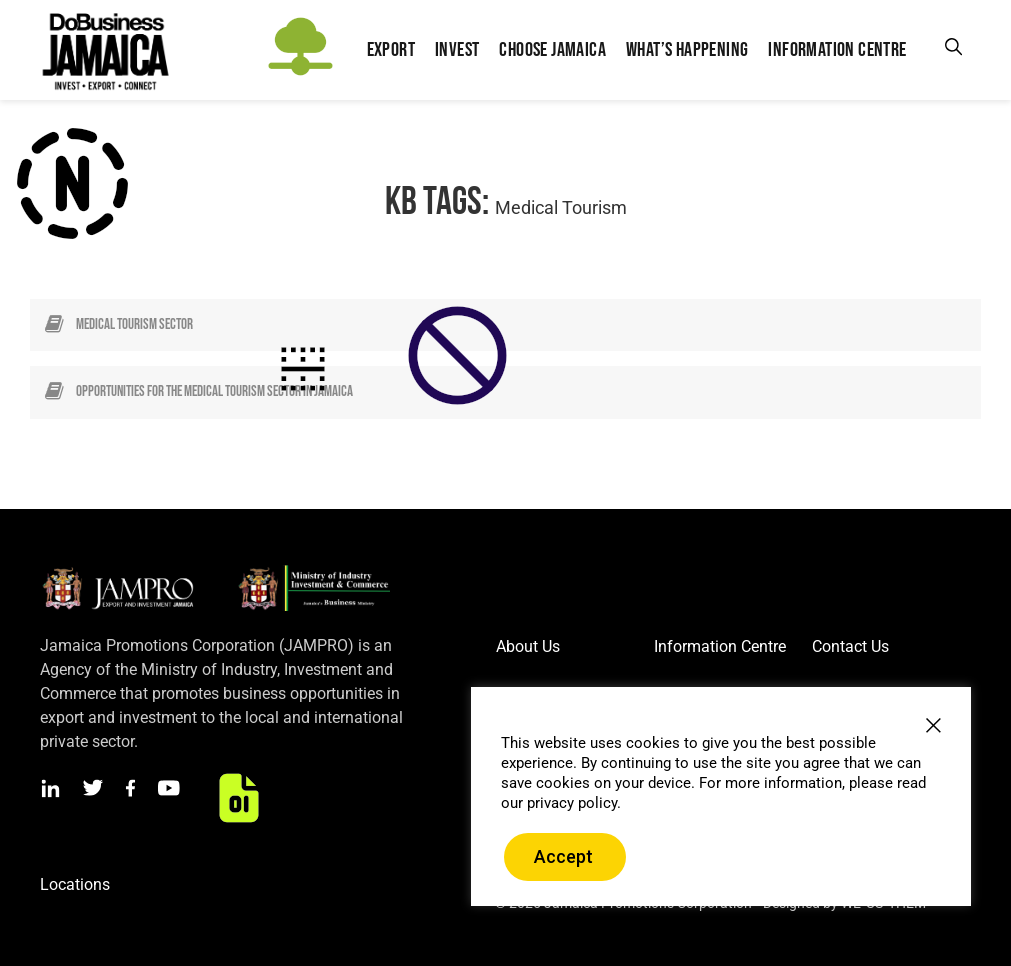 The height and width of the screenshot is (966, 1011). What do you see at coordinates (72, 183) in the screenshot?
I see `indicates a draft or pending status for an item` at bounding box center [72, 183].